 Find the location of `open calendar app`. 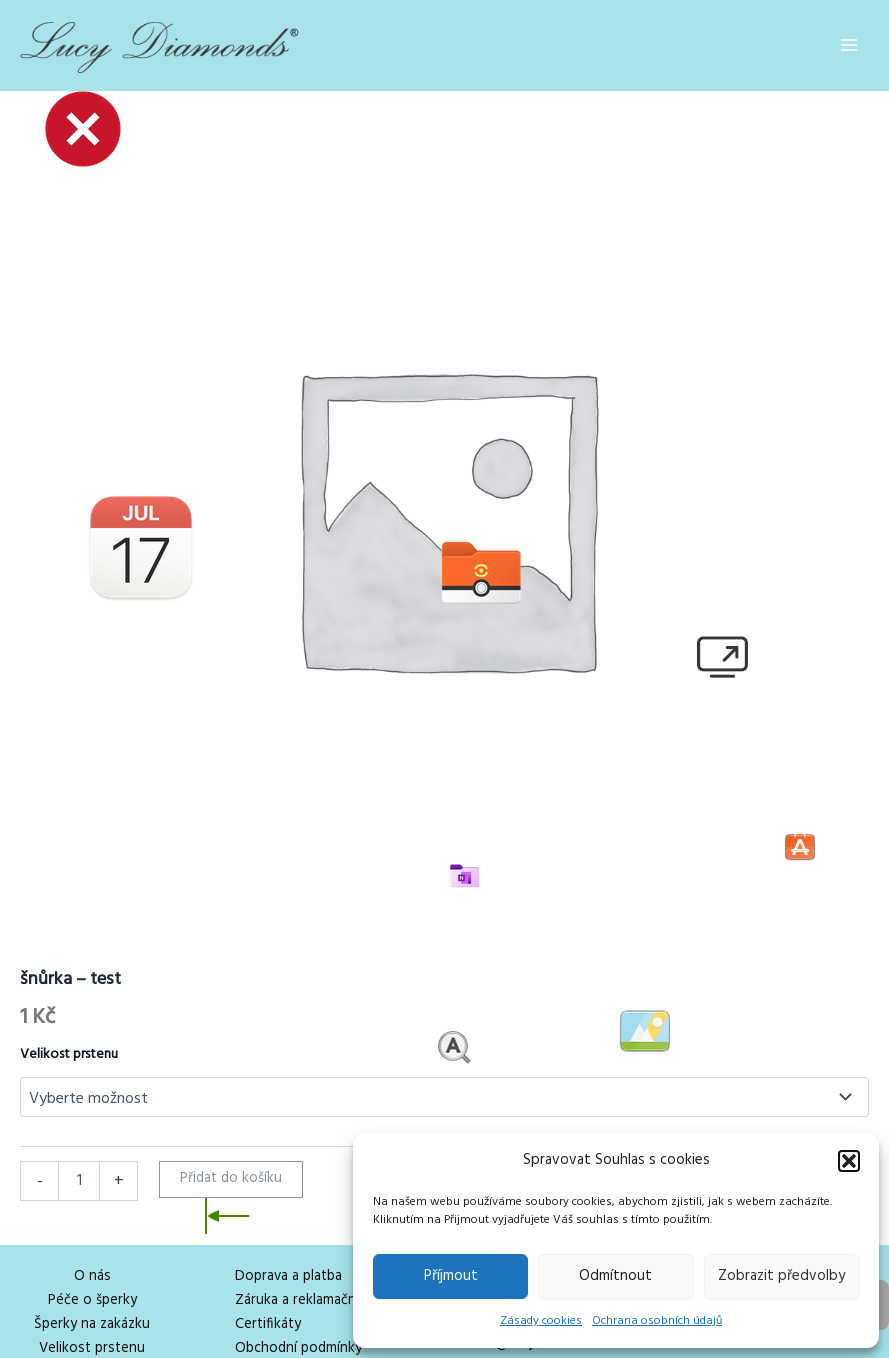

open calendar app is located at coordinates (141, 547).